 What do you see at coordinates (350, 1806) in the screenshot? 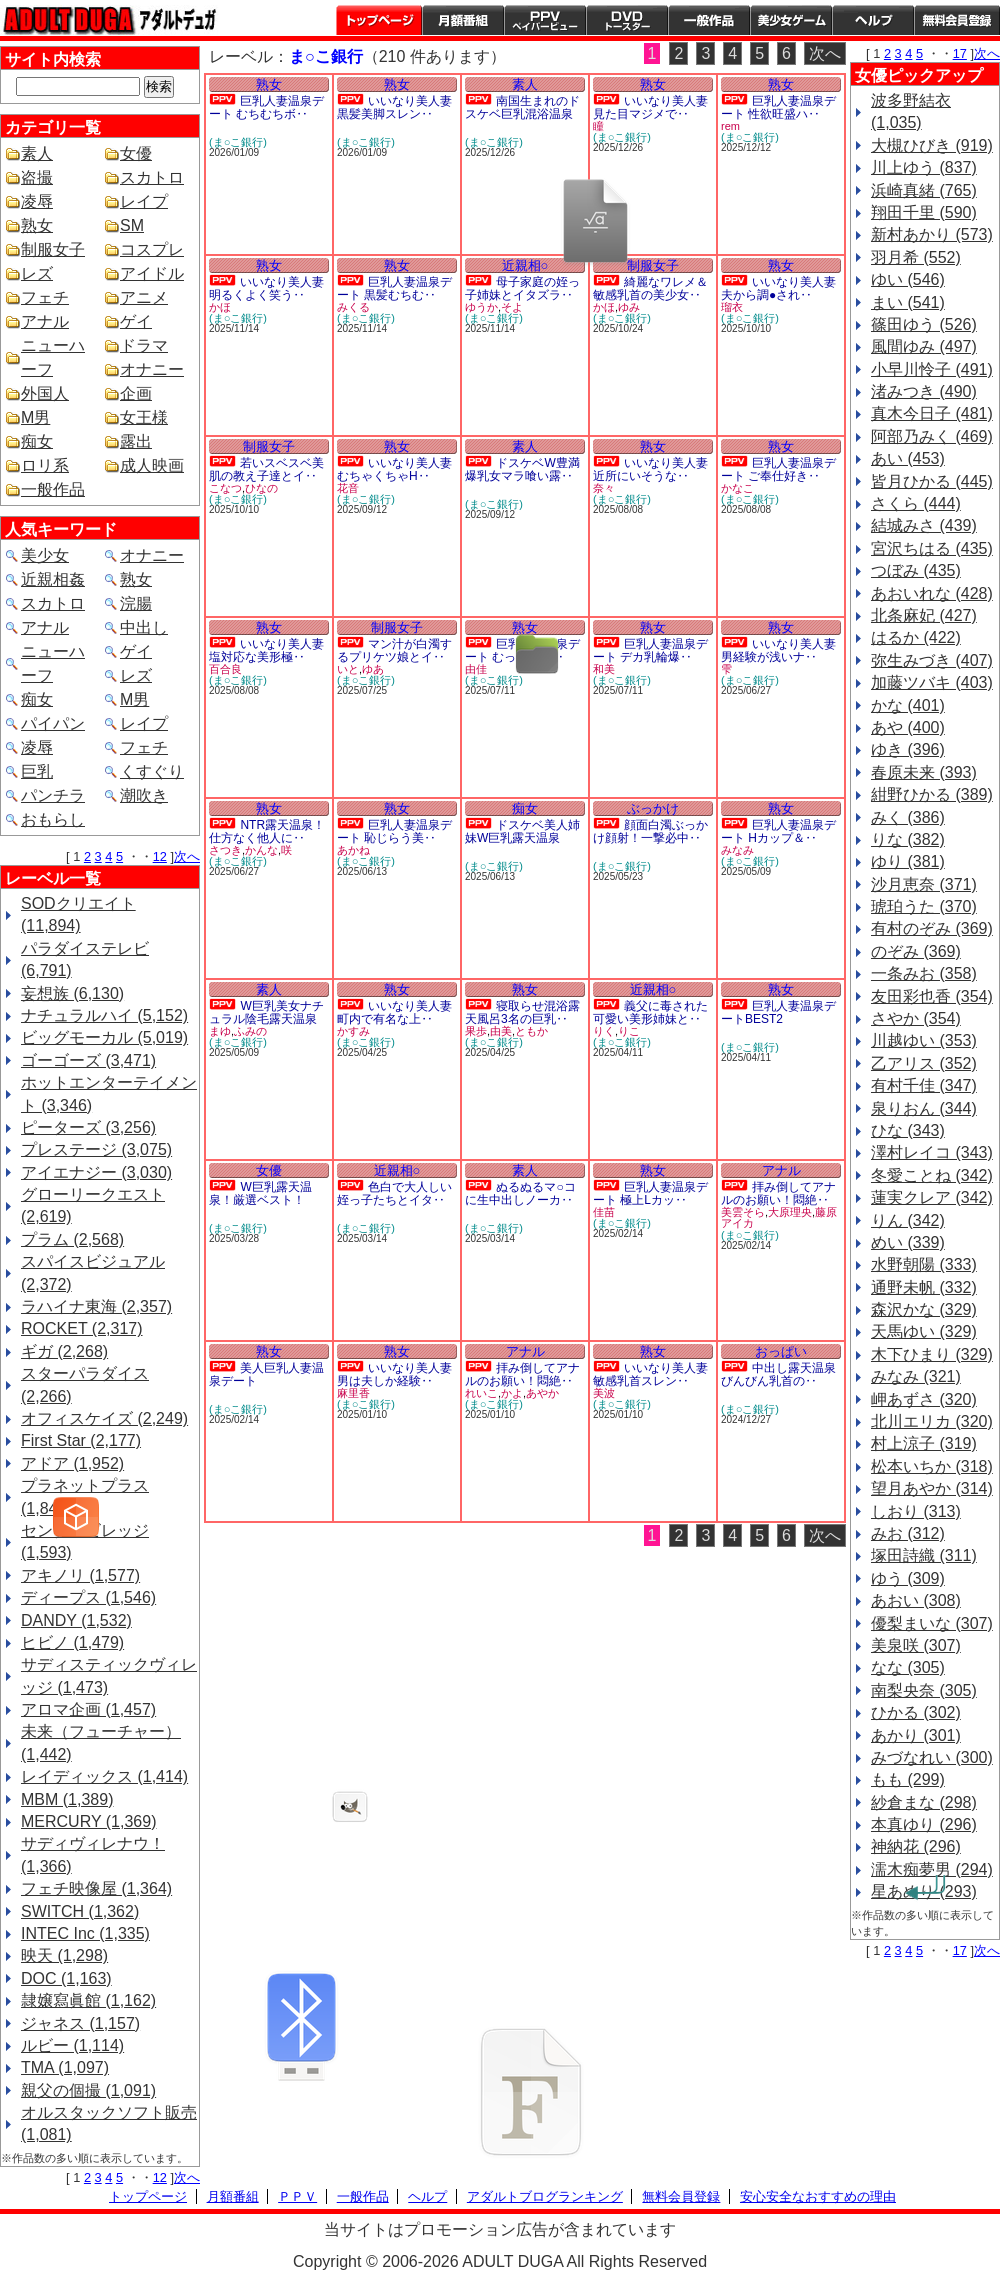
I see `a compressed GIMP image file` at bounding box center [350, 1806].